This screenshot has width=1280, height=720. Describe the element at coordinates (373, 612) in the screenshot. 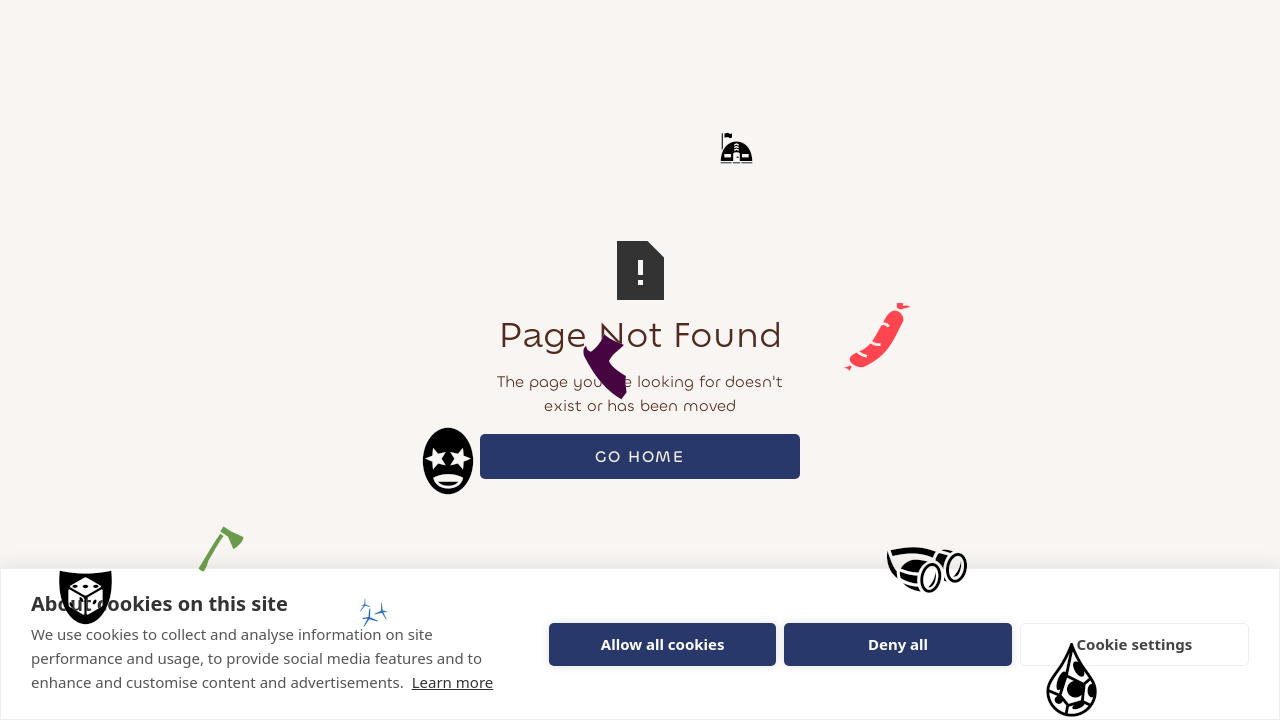

I see `deploy caltrops to slow enemies` at that location.